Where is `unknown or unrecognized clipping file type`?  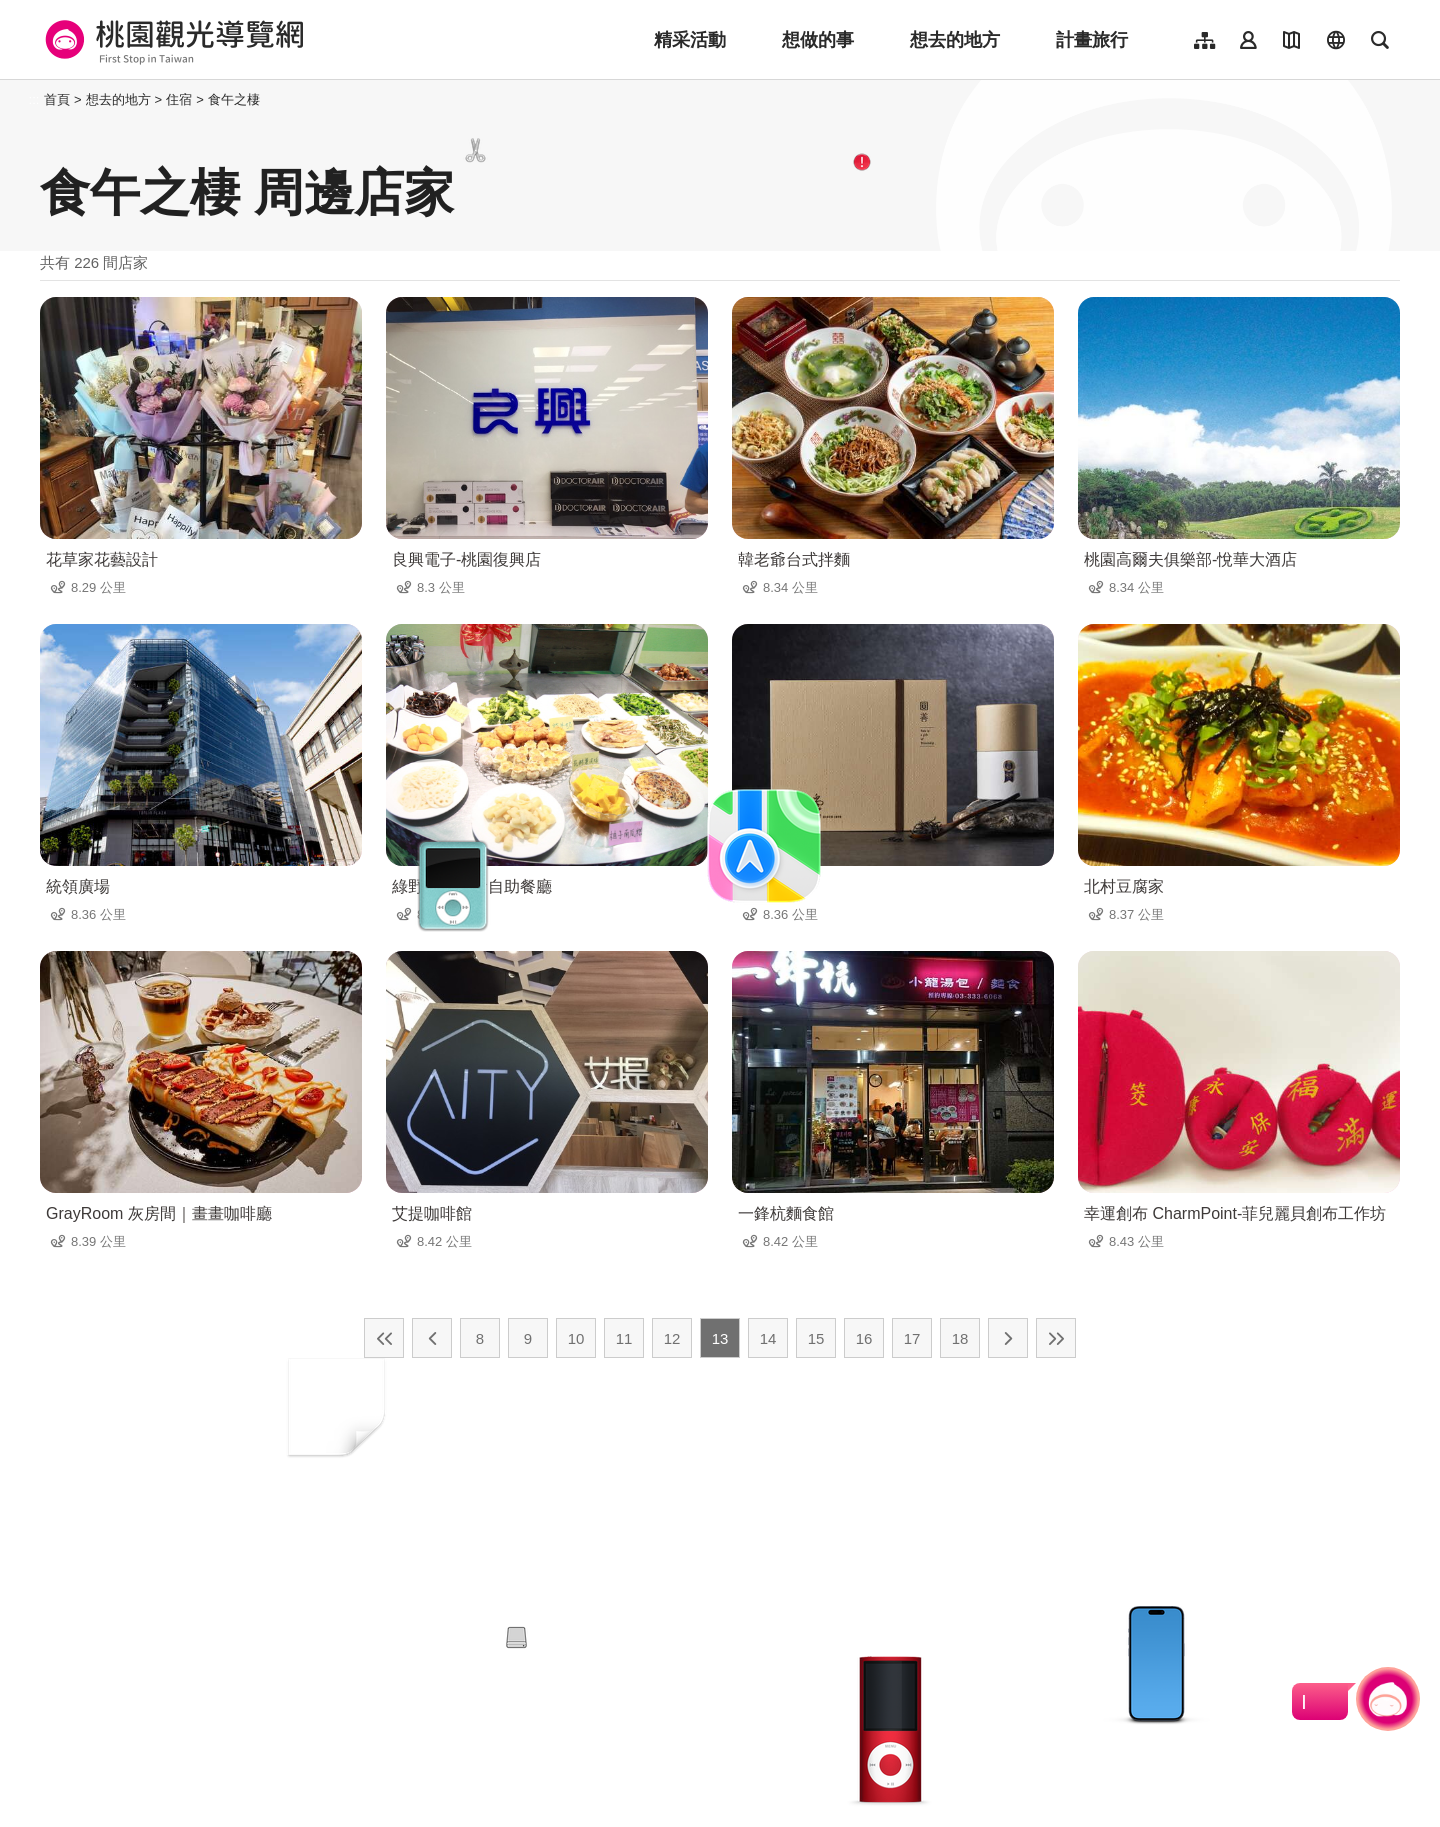 unknown or unrecognized clipping file type is located at coordinates (336, 1409).